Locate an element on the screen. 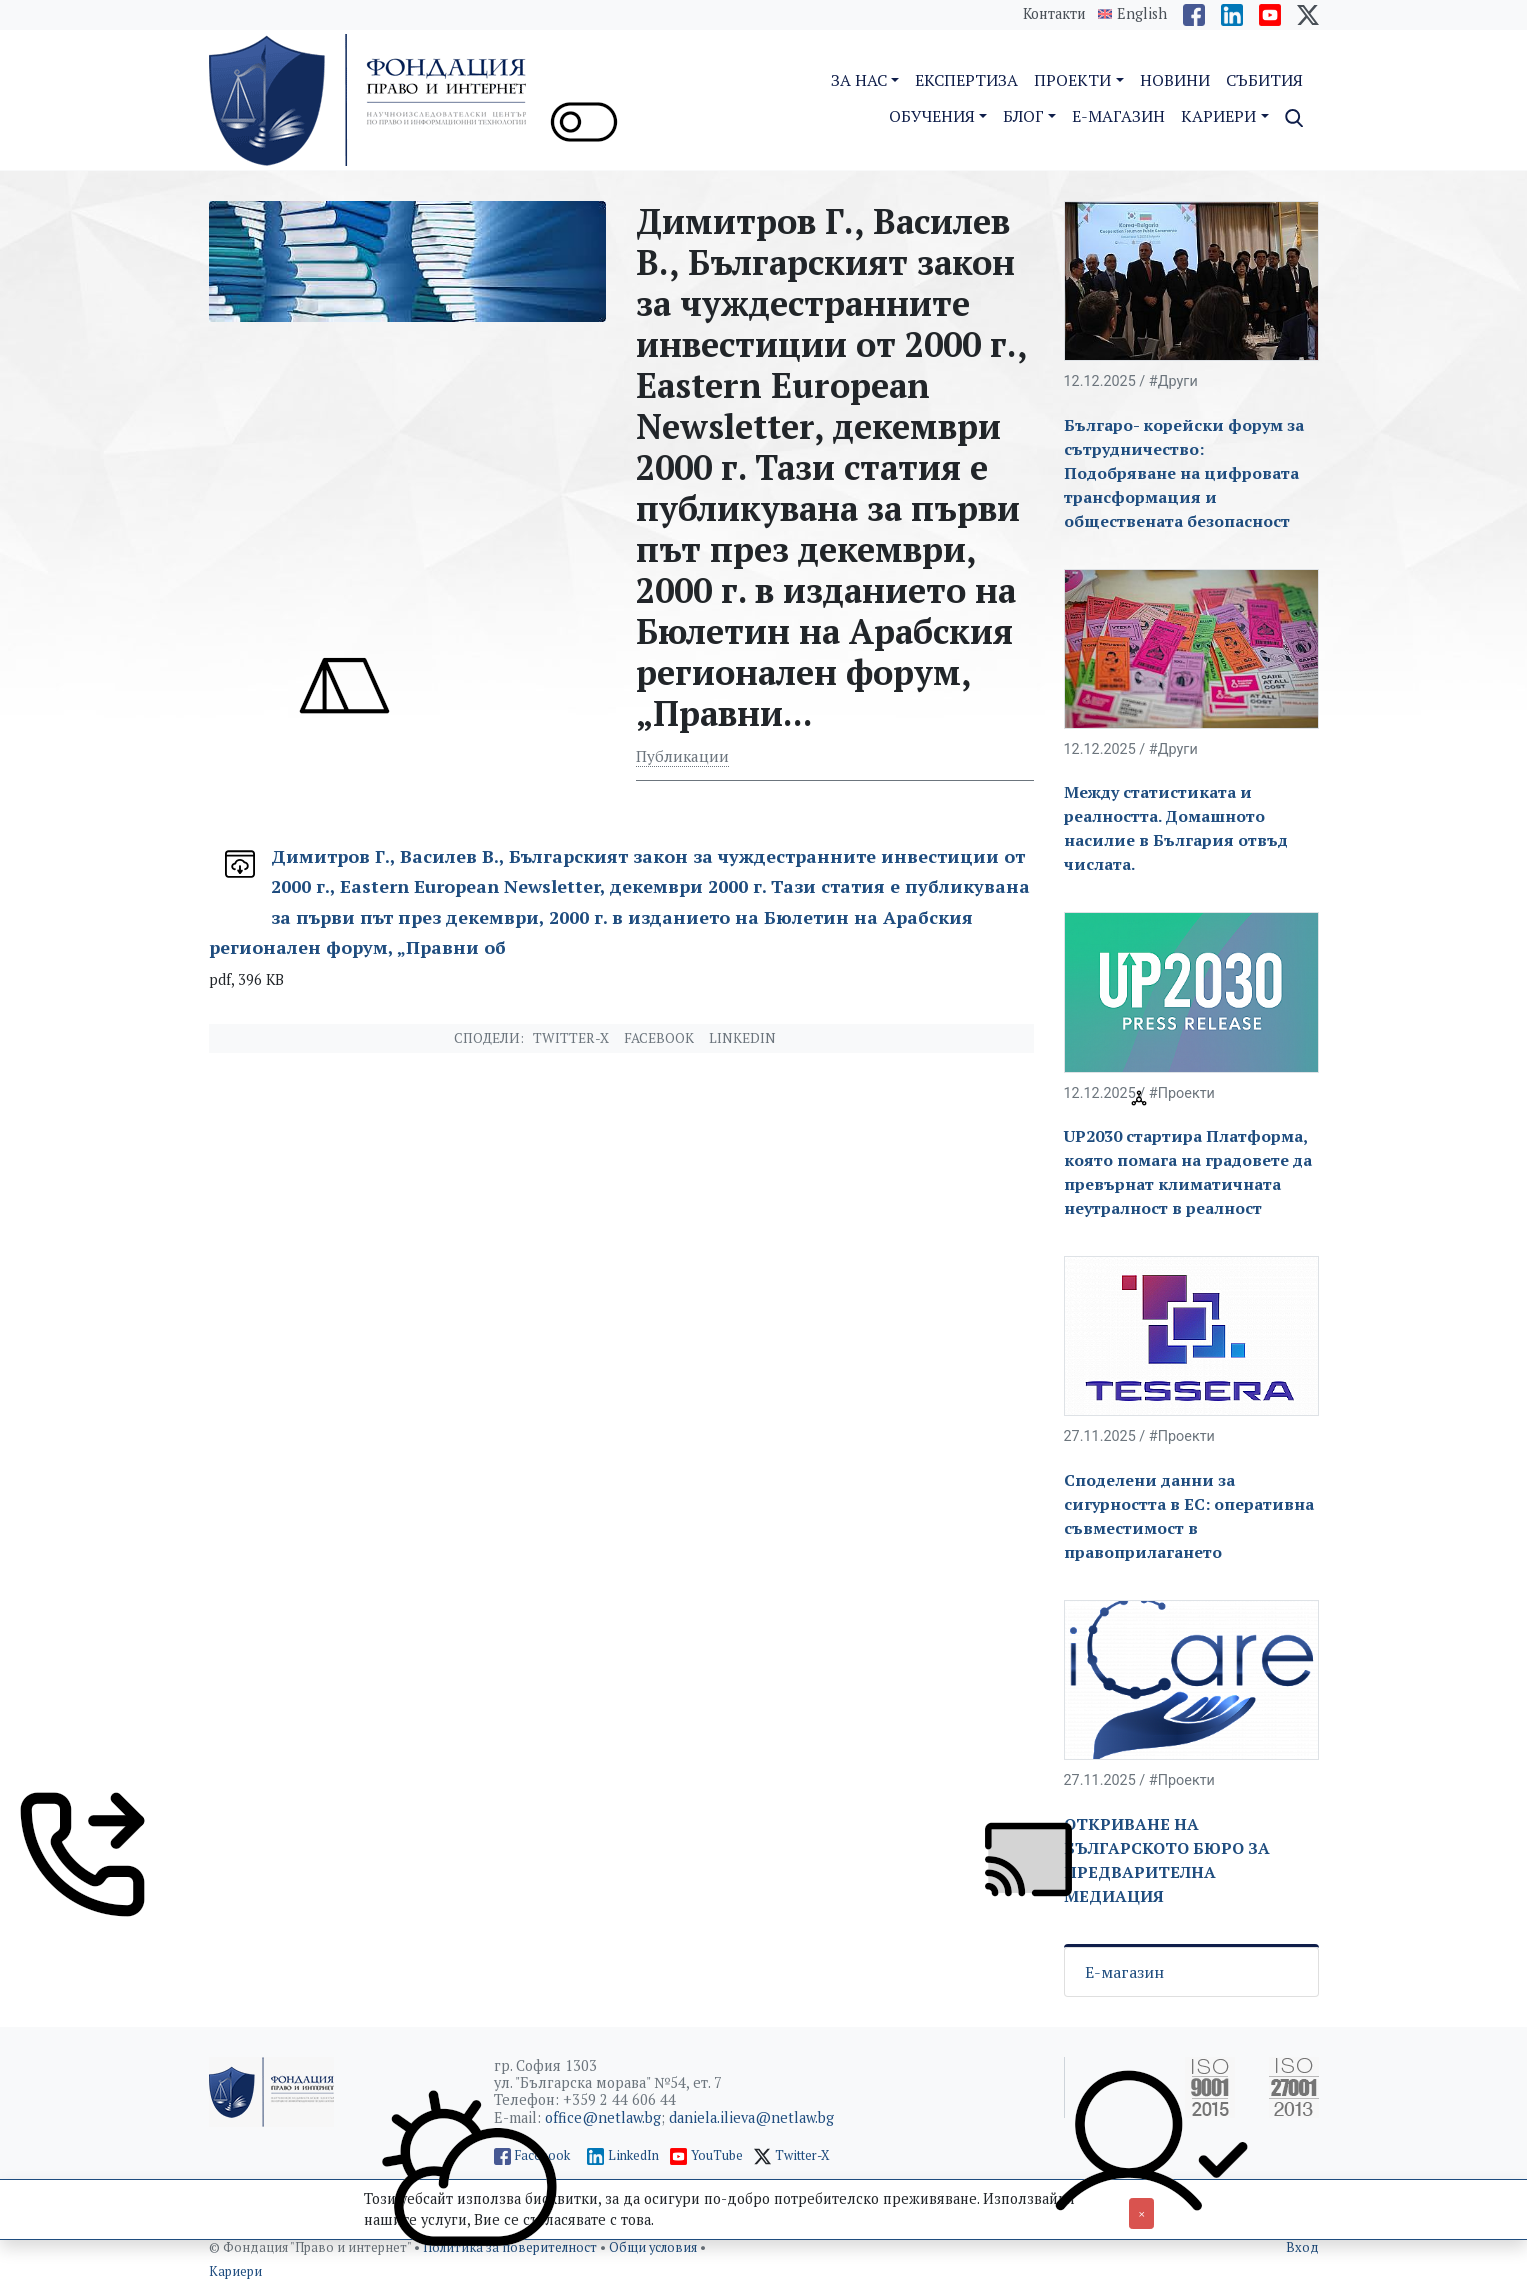  indicates partly cloudy weather conditions is located at coordinates (469, 2171).